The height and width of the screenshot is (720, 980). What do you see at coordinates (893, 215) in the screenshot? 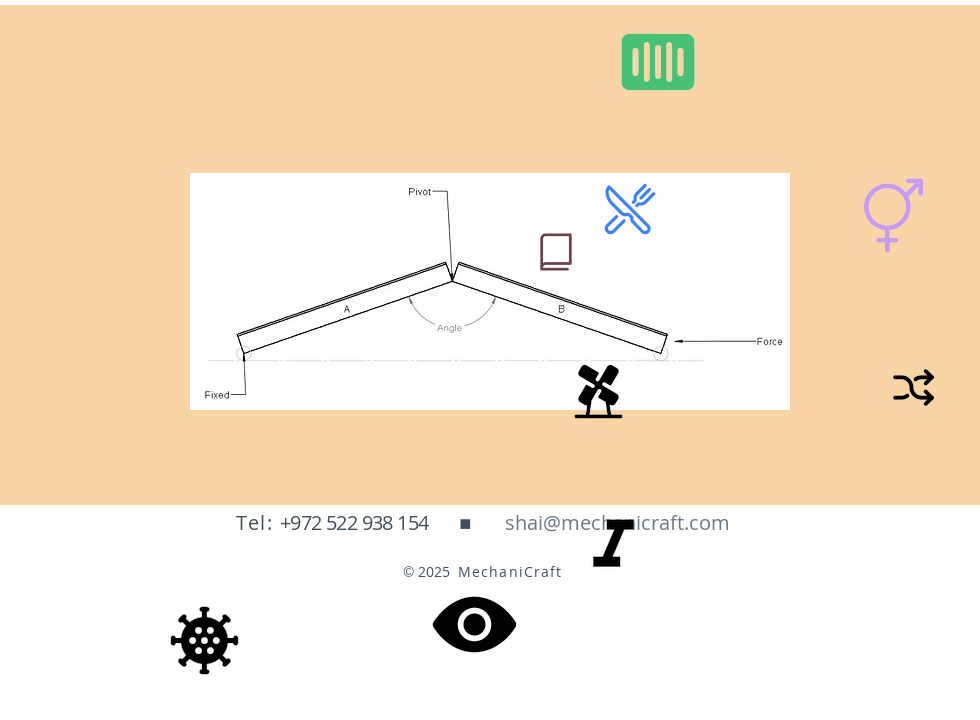
I see `select gender or sex options` at bounding box center [893, 215].